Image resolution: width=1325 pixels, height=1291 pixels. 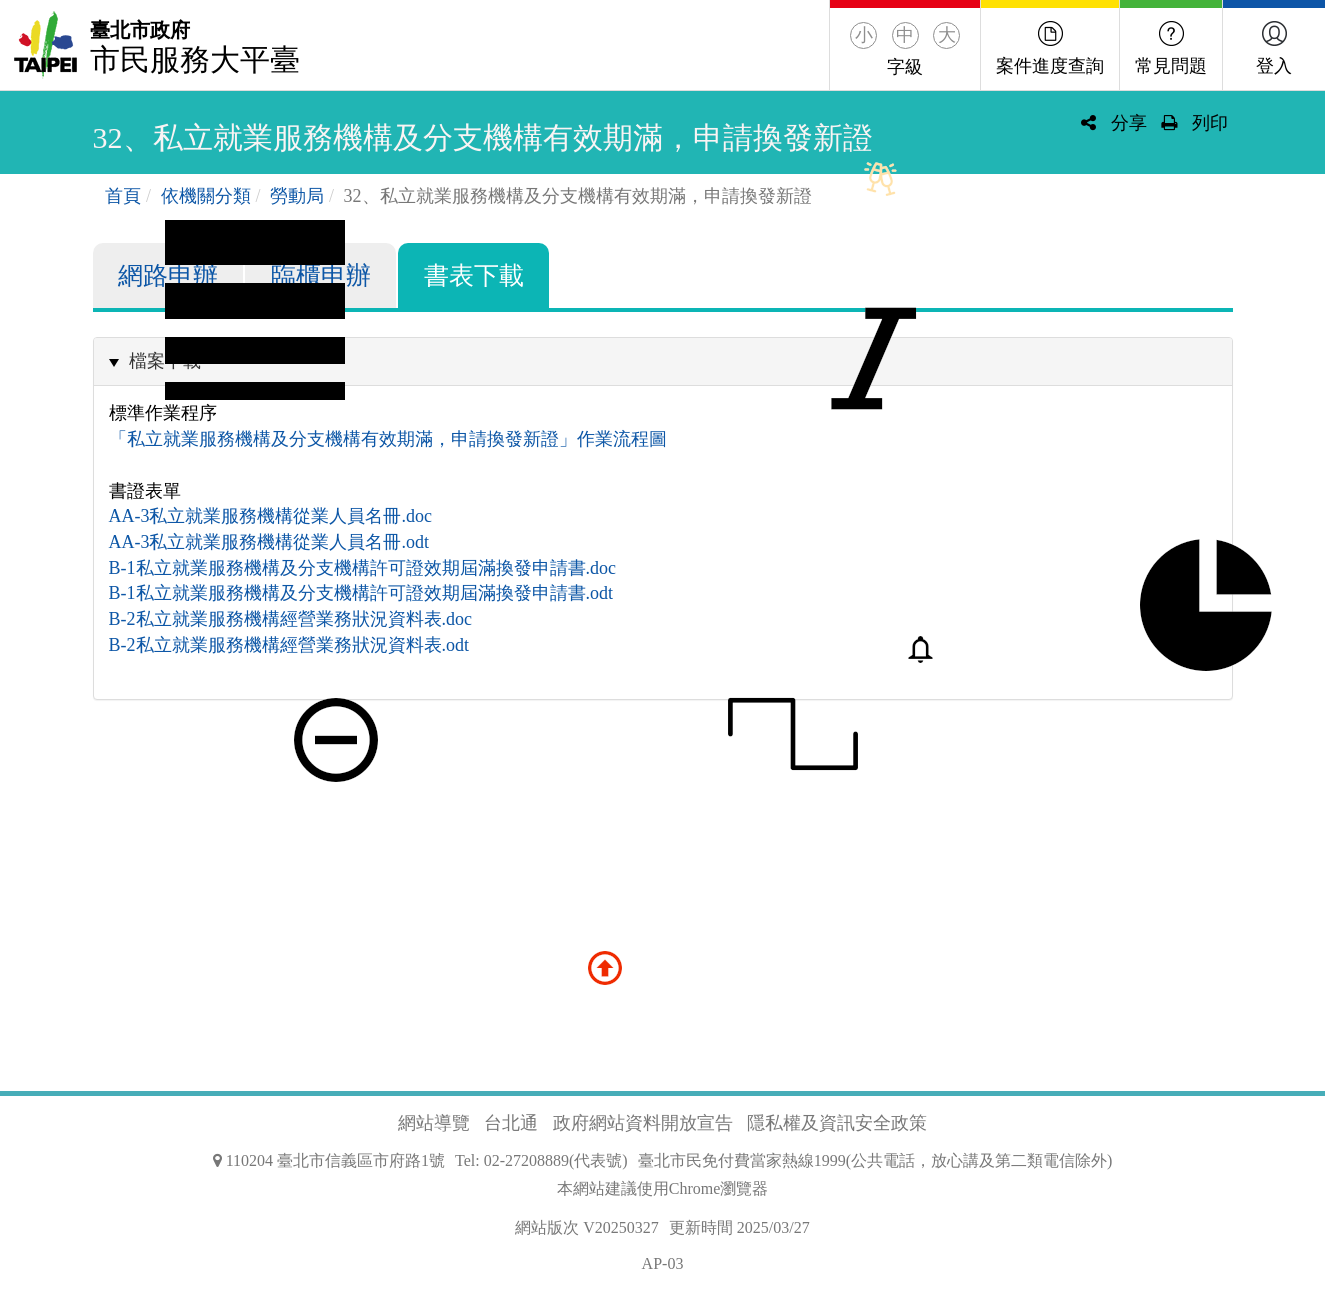 I want to click on apply italic formatting to selected text, so click(x=876, y=358).